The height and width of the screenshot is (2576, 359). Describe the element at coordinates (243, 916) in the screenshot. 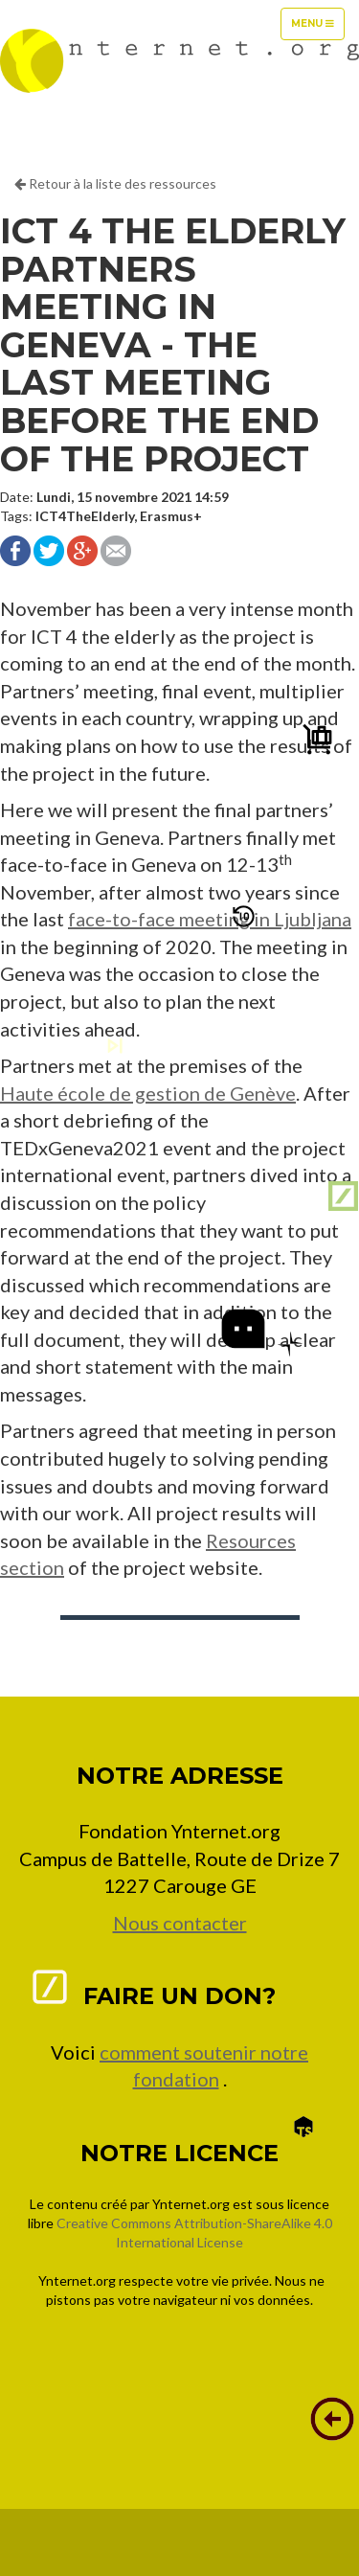

I see `skip back 10 seconds in playback` at that location.